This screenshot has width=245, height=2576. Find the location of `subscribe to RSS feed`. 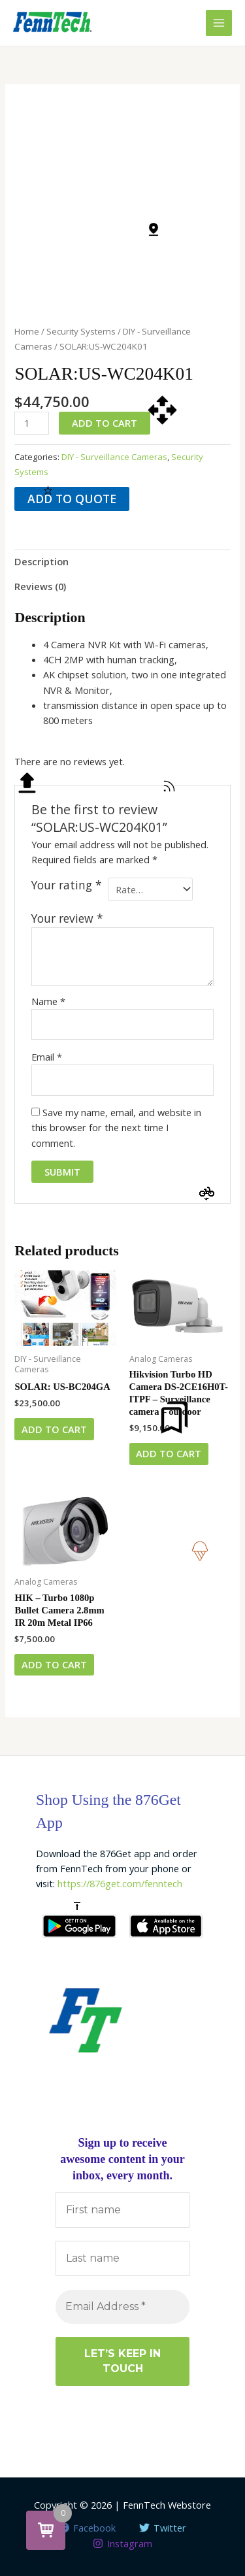

subscribe to RSS feed is located at coordinates (169, 786).